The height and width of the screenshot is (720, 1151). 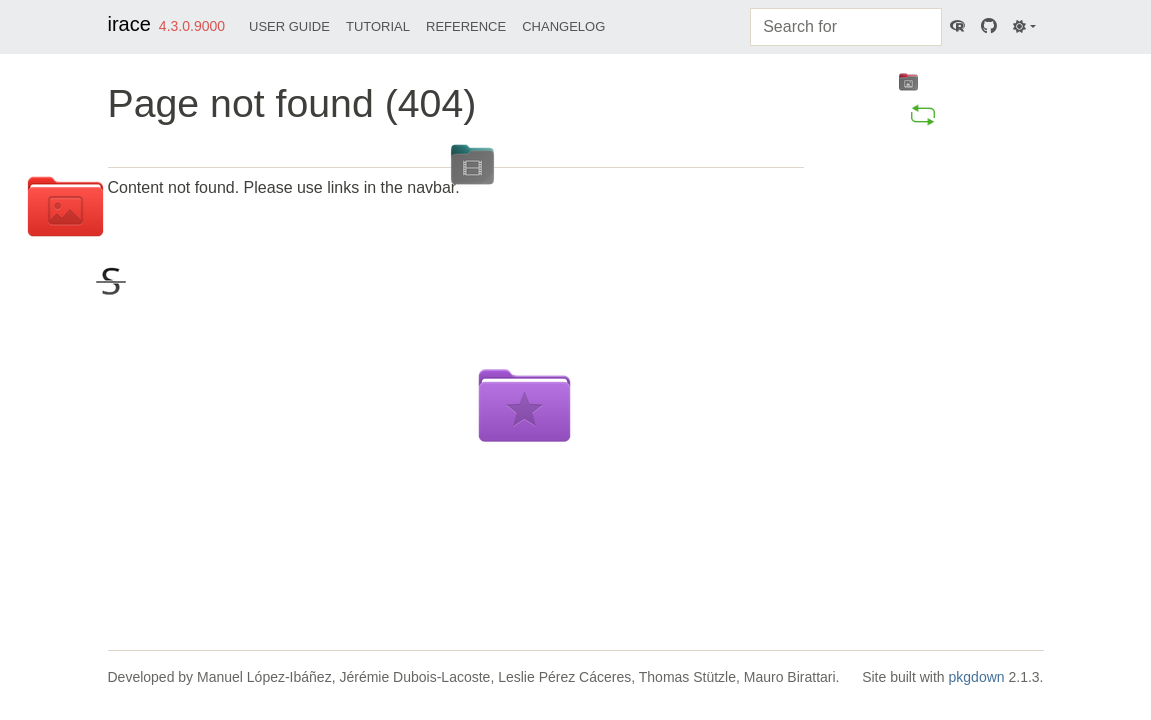 What do you see at coordinates (472, 164) in the screenshot?
I see `open your videos folder` at bounding box center [472, 164].